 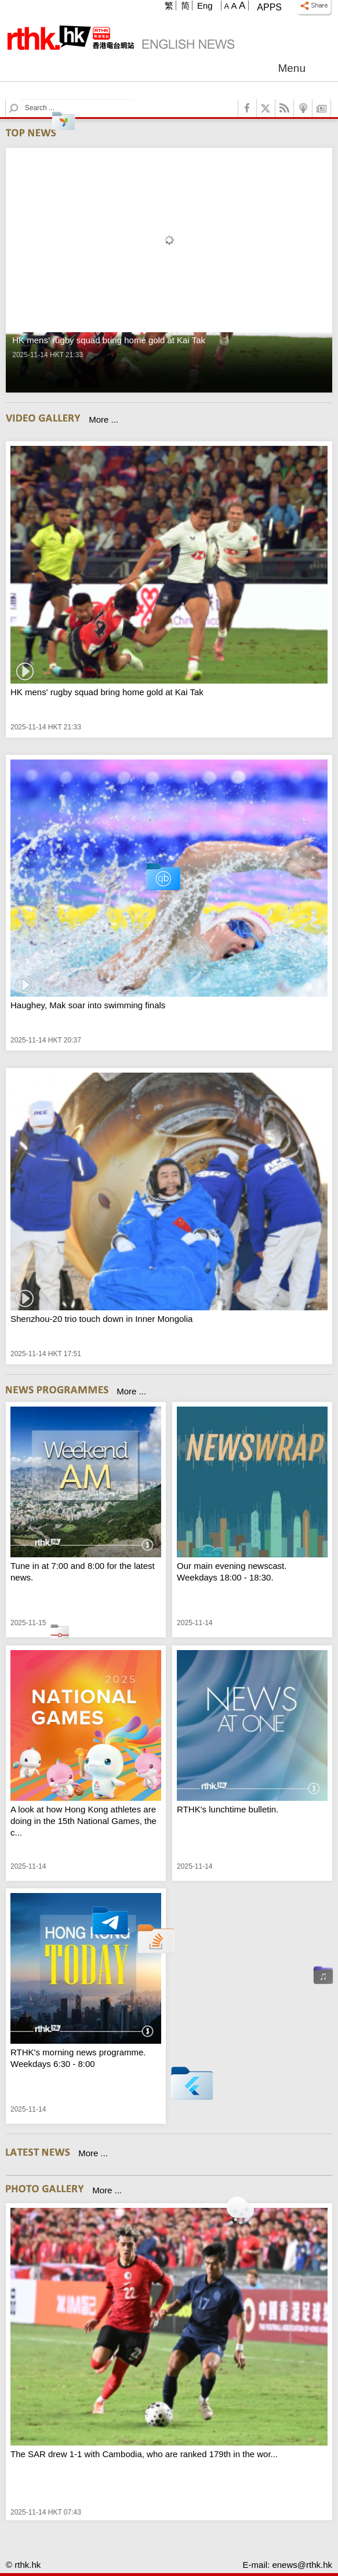 What do you see at coordinates (240, 2210) in the screenshot?
I see `indicates snowy weather conditions` at bounding box center [240, 2210].